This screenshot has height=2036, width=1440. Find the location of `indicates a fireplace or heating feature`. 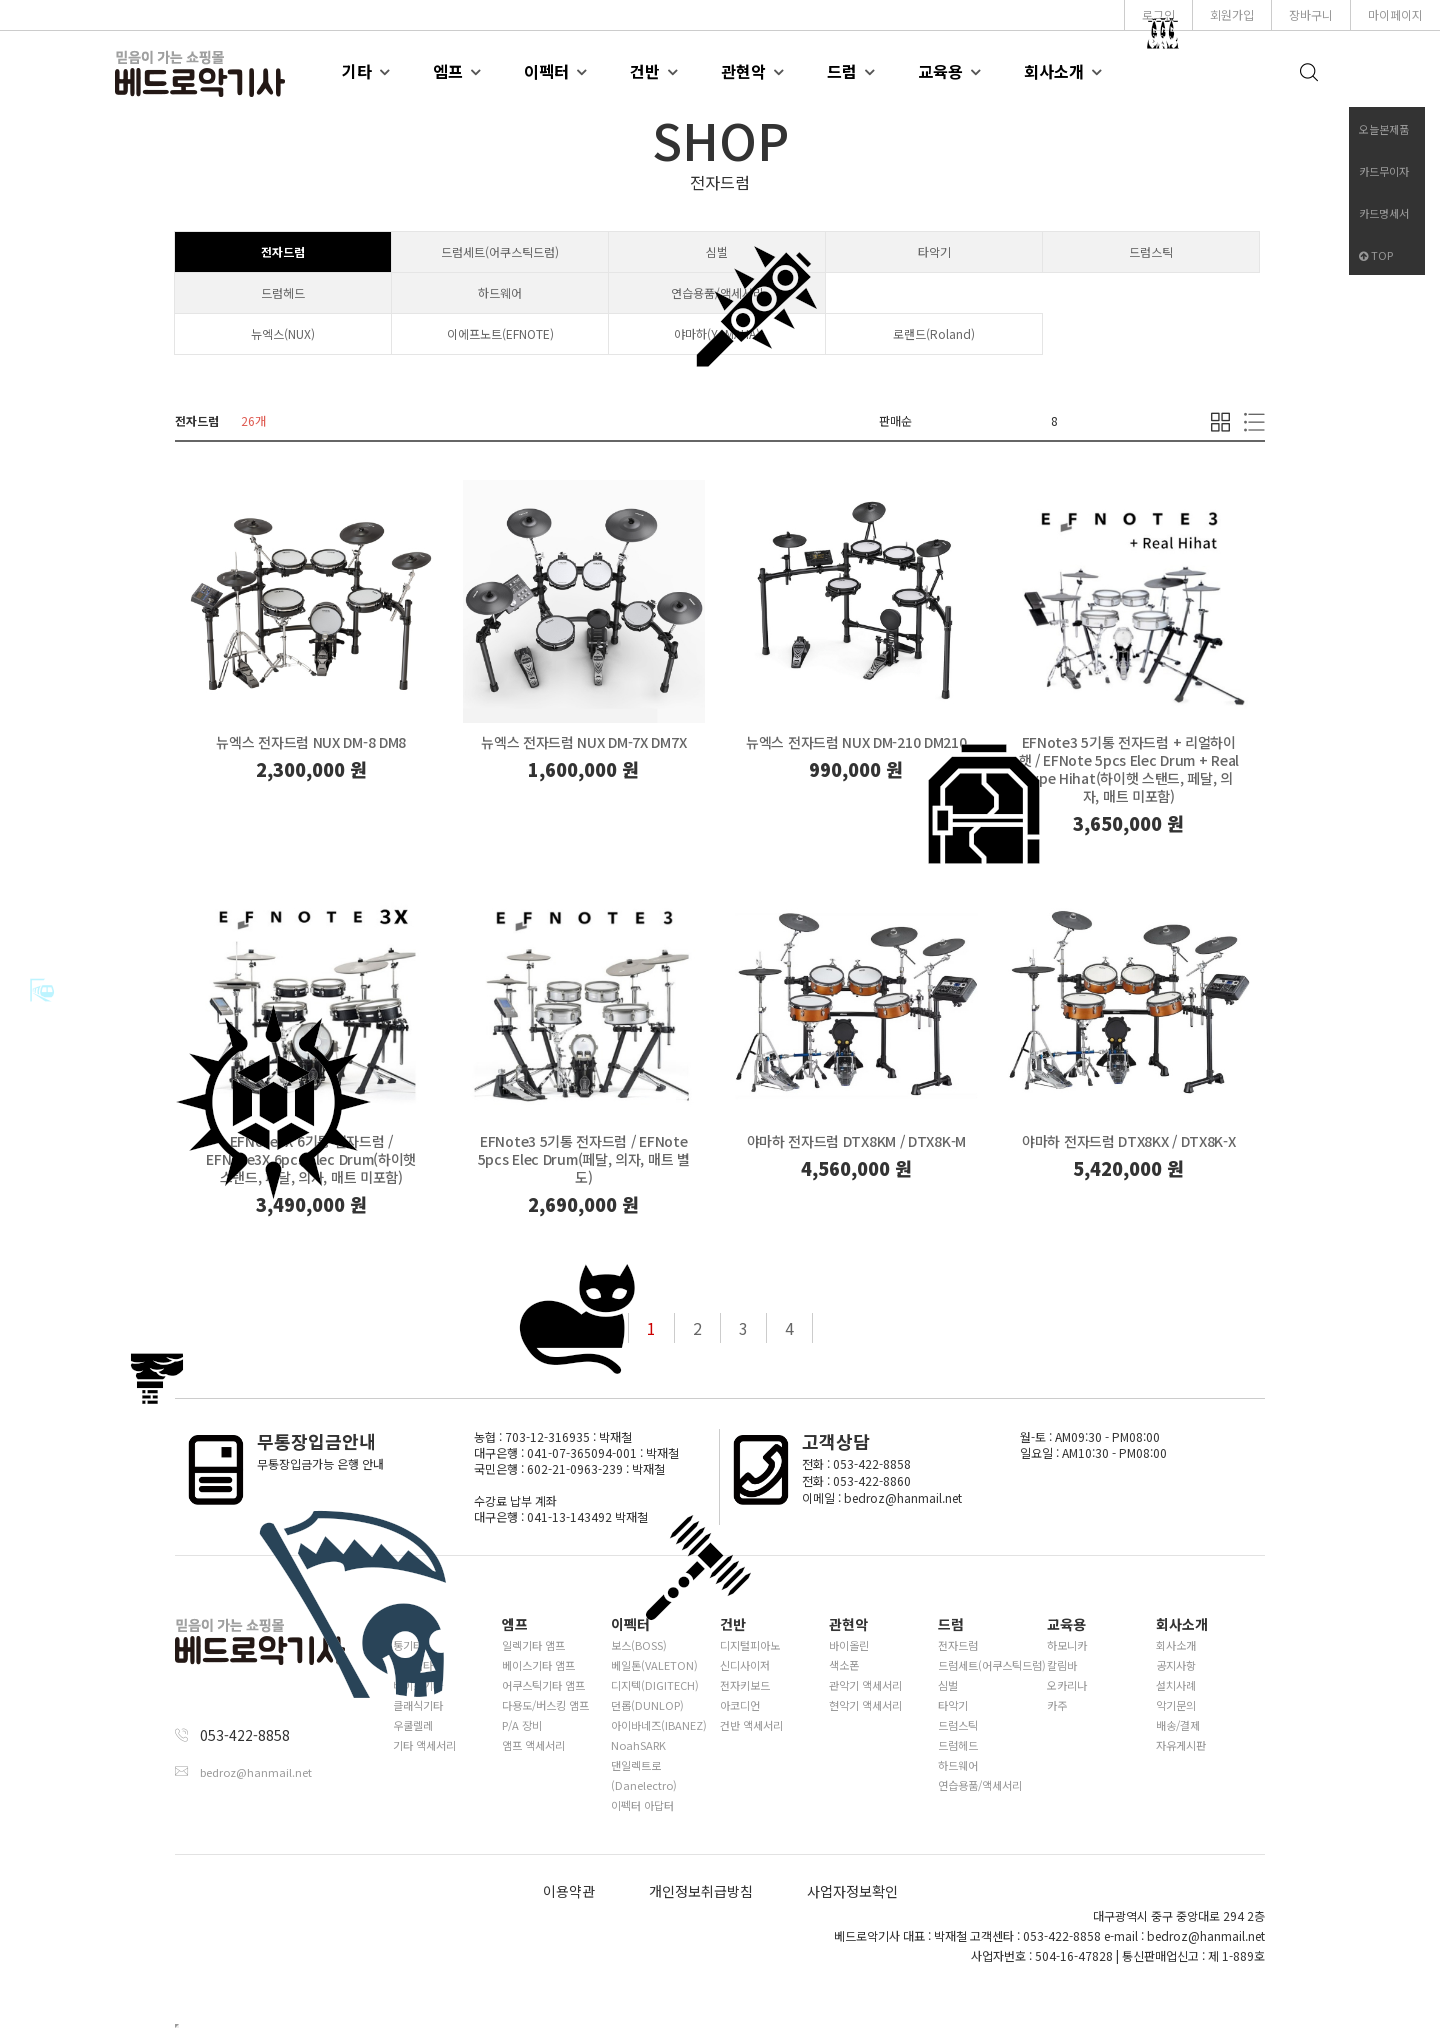

indicates a fireplace or heating feature is located at coordinates (157, 1379).